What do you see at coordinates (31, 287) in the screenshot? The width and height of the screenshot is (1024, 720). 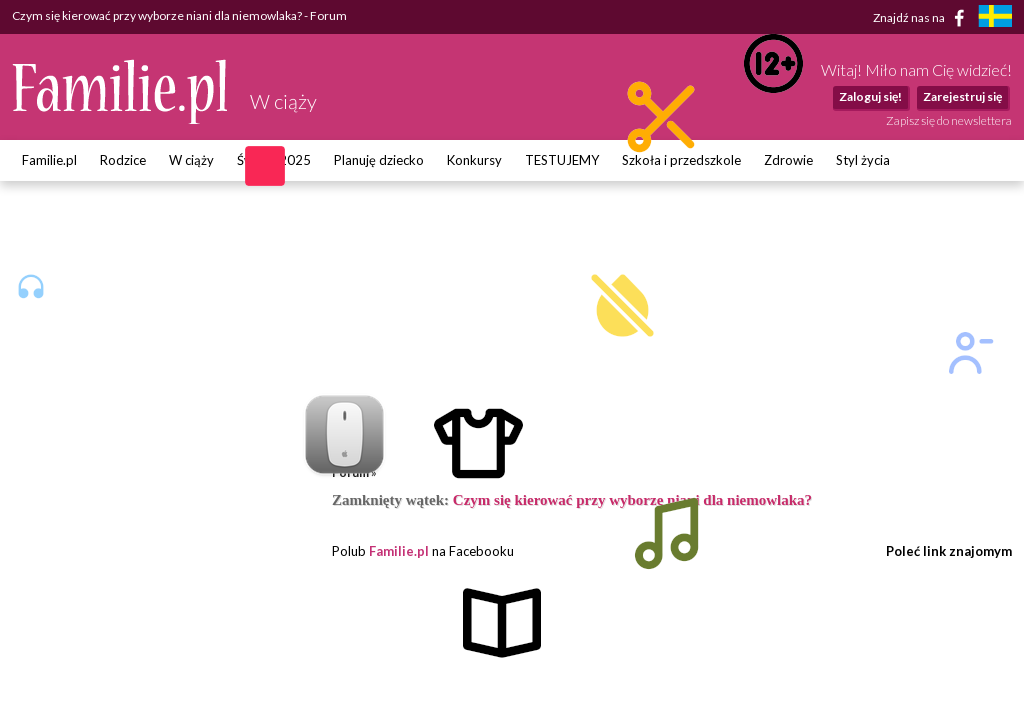 I see `listen to audio or music` at bounding box center [31, 287].